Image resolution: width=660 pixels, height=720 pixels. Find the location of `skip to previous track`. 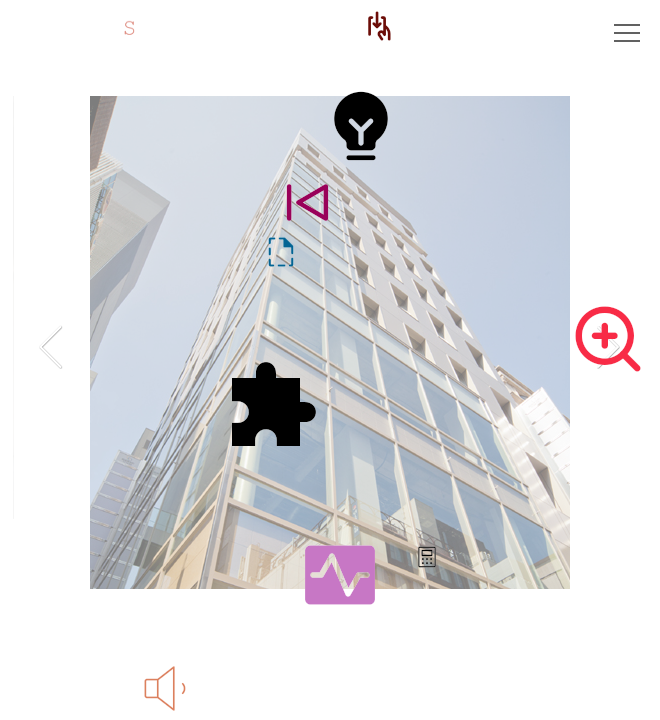

skip to previous track is located at coordinates (307, 202).